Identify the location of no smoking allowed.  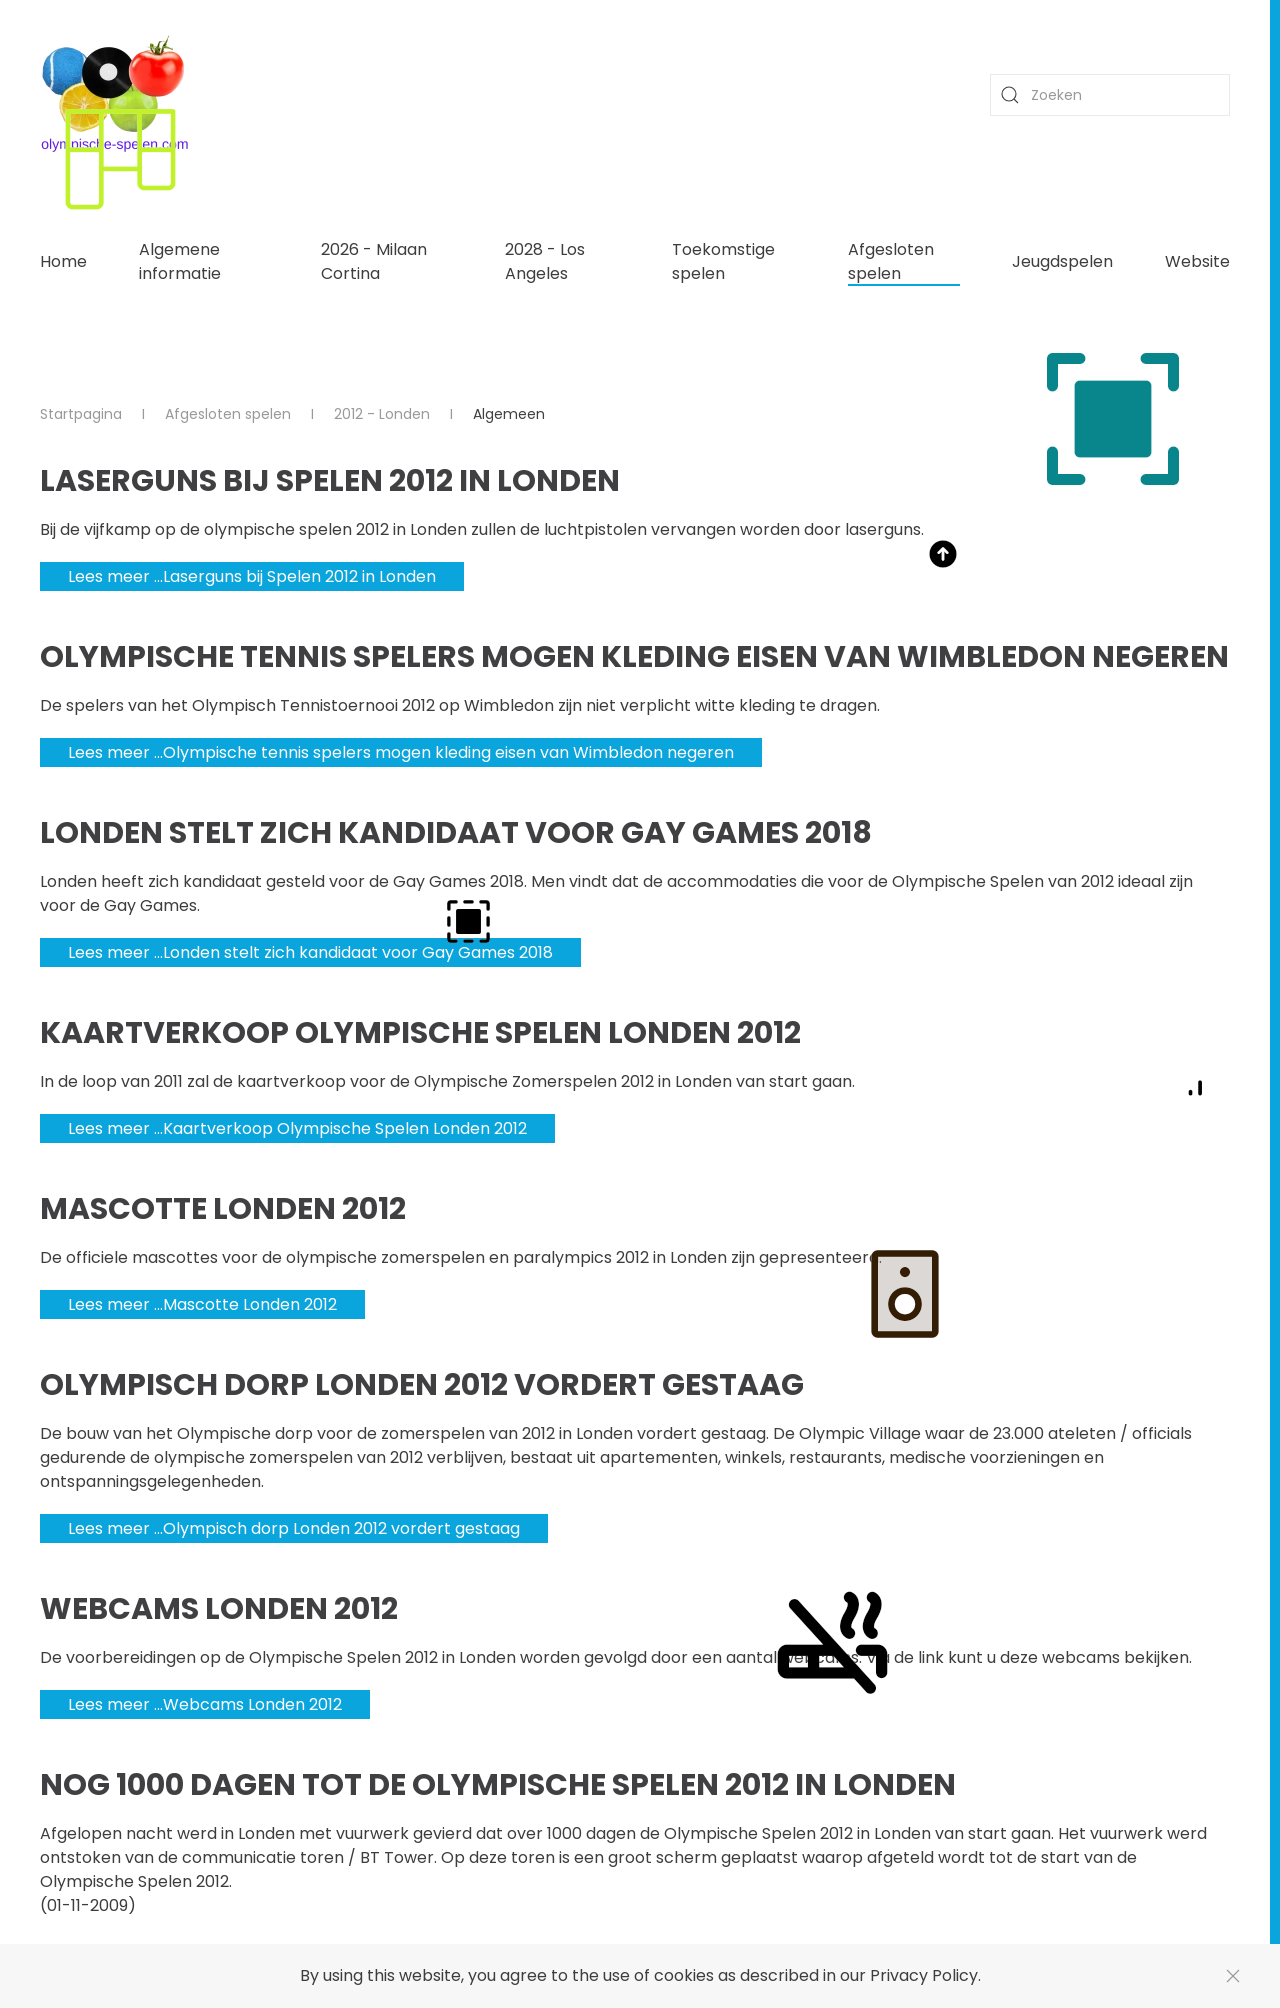
(832, 1646).